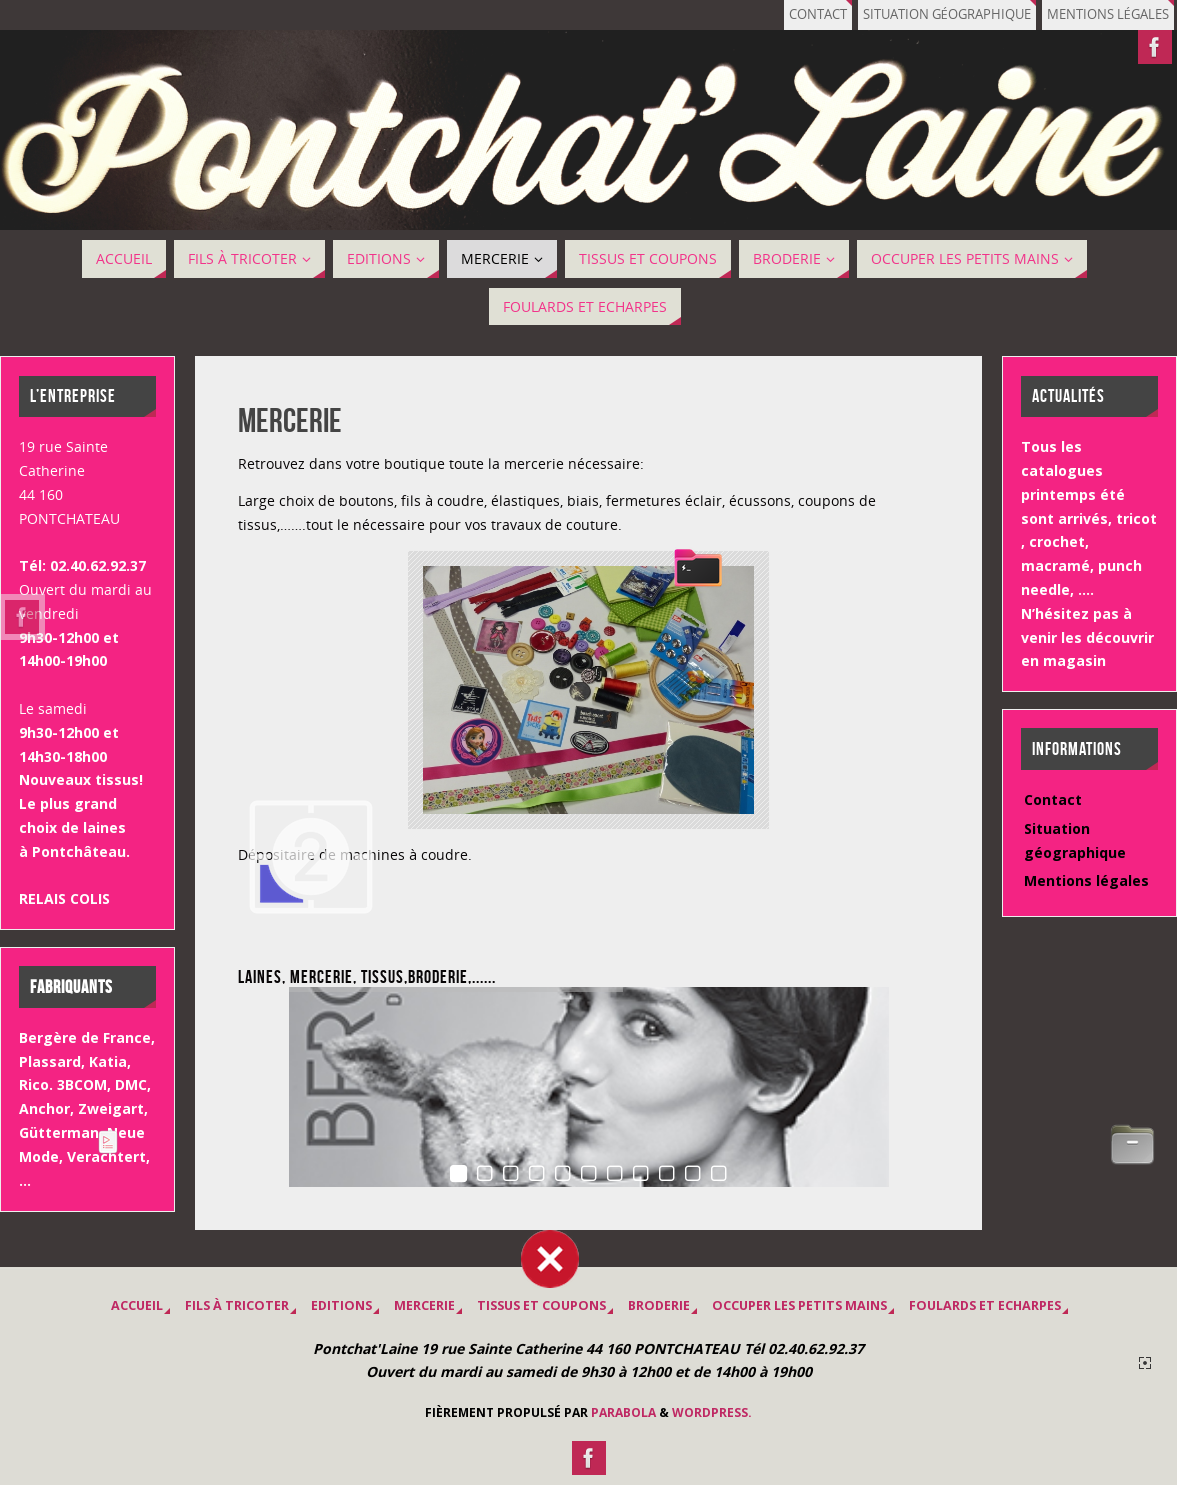  Describe the element at coordinates (698, 569) in the screenshot. I see `open hyper terminal project folder` at that location.